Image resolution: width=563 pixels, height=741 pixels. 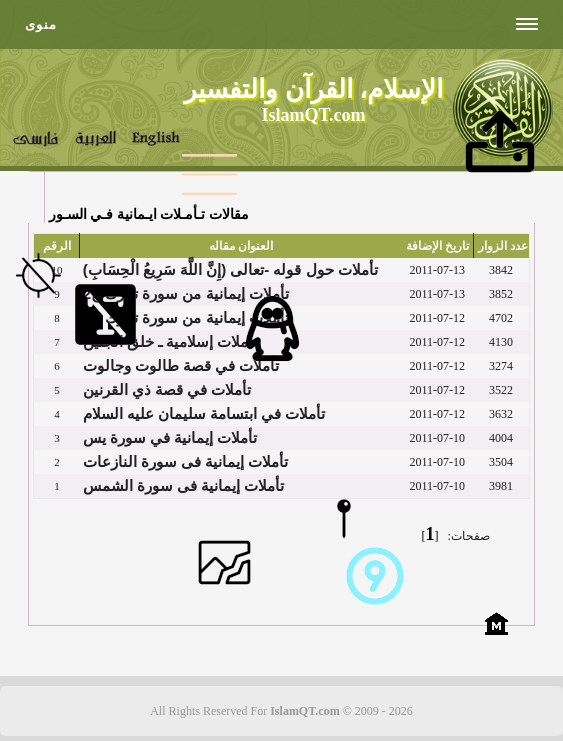 What do you see at coordinates (375, 576) in the screenshot?
I see `indicates item number nine in a list or sequence` at bounding box center [375, 576].